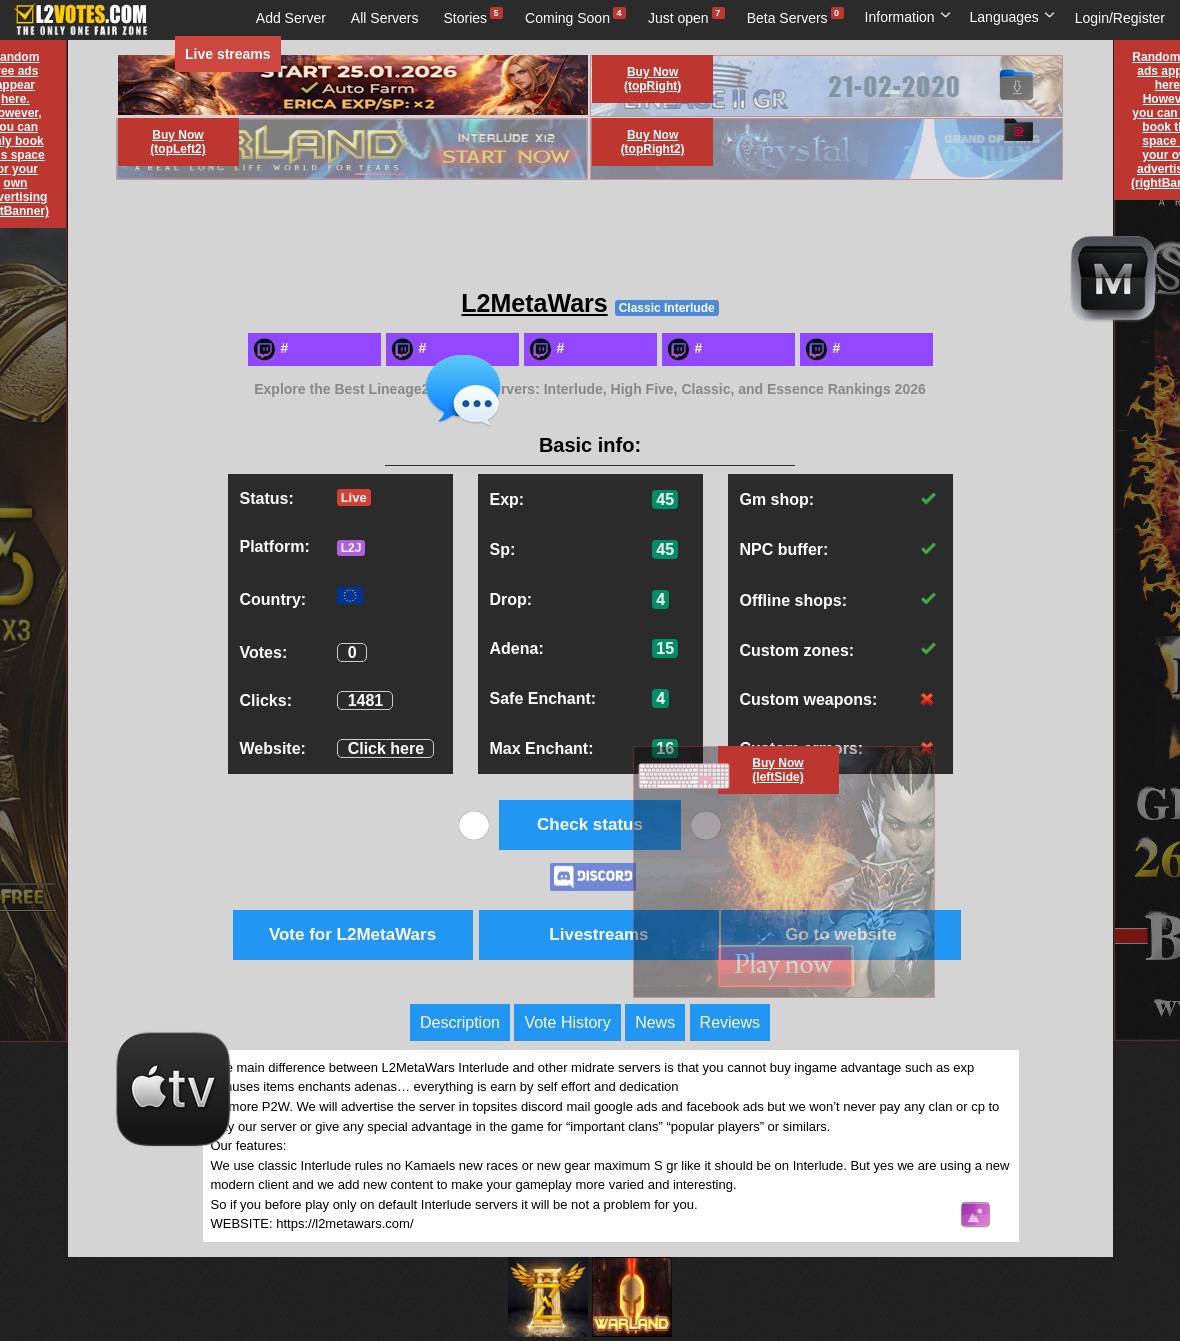 This screenshot has width=1180, height=1341. What do you see at coordinates (975, 1213) in the screenshot?
I see `indicates an image file type` at bounding box center [975, 1213].